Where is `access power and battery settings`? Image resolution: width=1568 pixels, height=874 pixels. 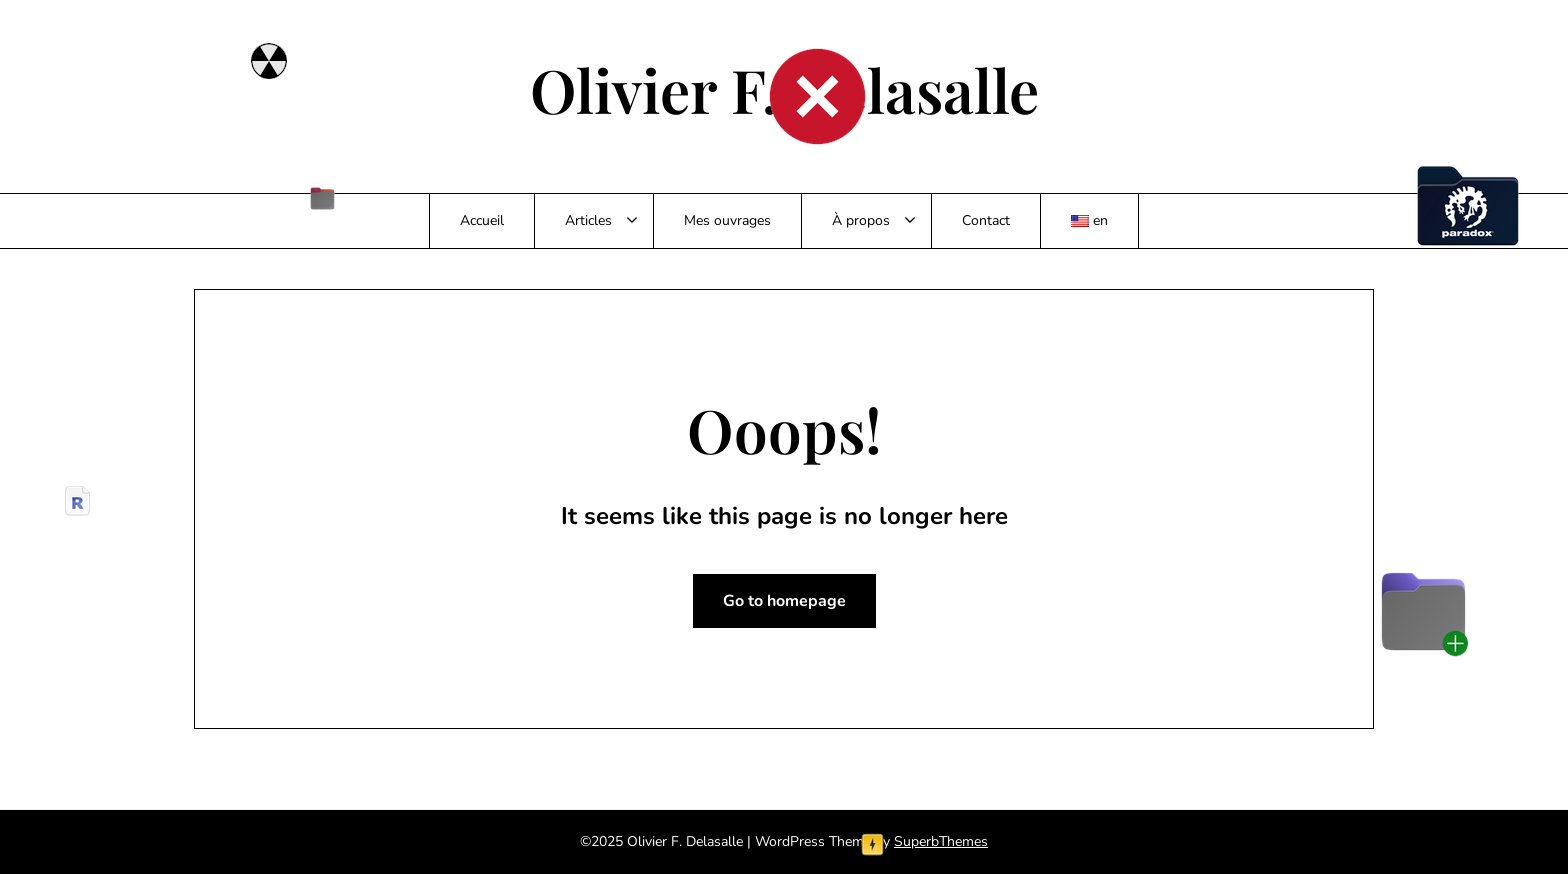
access power and battery settings is located at coordinates (872, 844).